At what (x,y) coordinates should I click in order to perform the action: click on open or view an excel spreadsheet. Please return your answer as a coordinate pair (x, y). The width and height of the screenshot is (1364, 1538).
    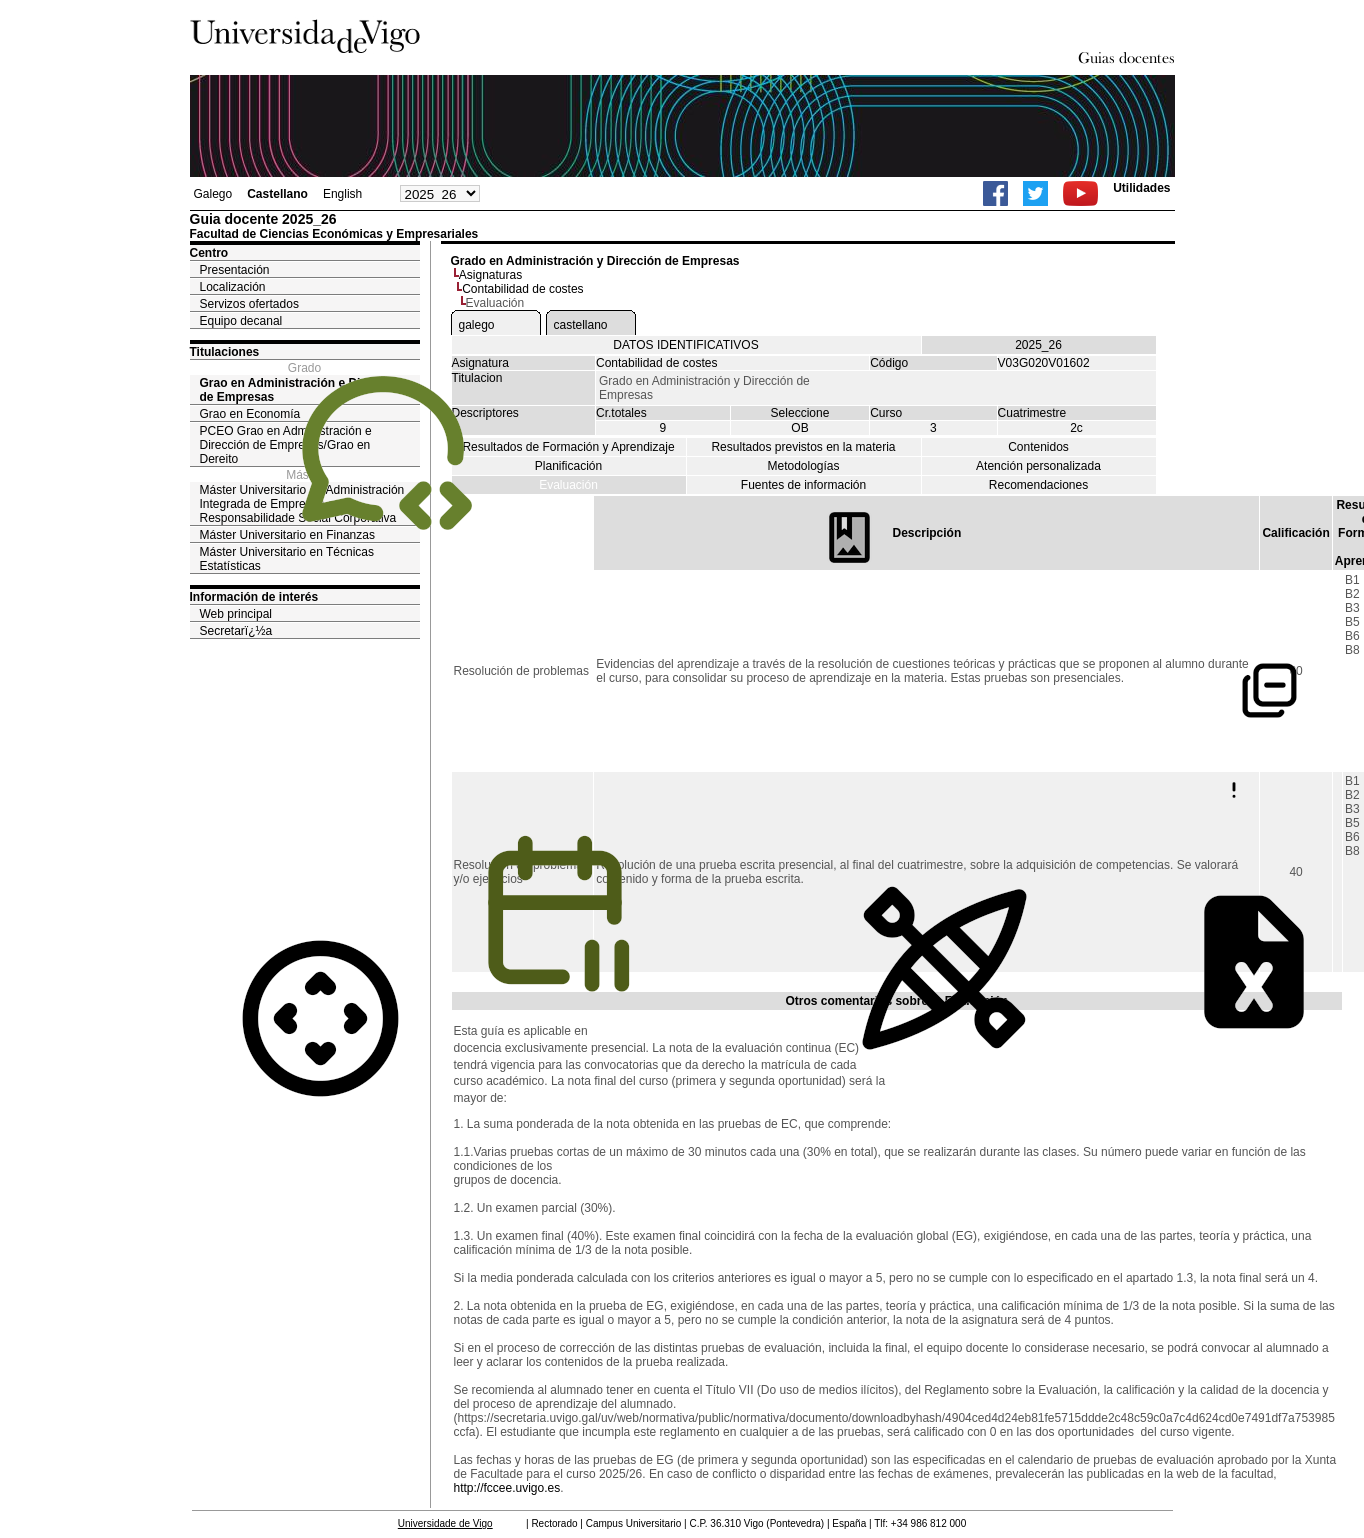
    Looking at the image, I should click on (1254, 962).